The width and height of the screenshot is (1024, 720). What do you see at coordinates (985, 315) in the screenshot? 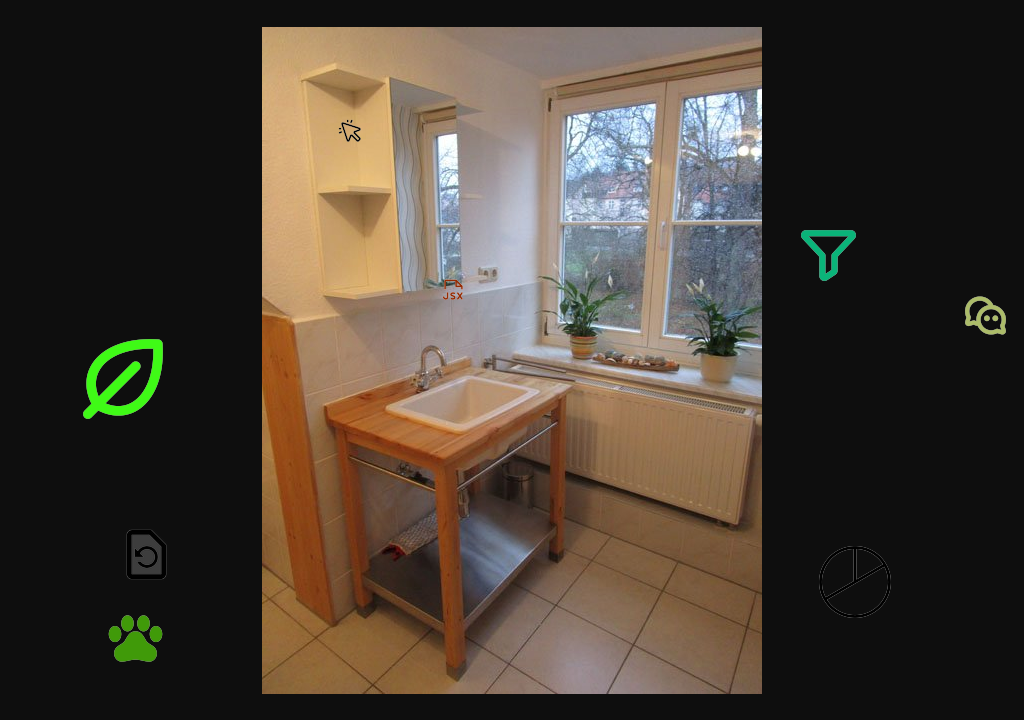
I see `open wechat messaging app` at bounding box center [985, 315].